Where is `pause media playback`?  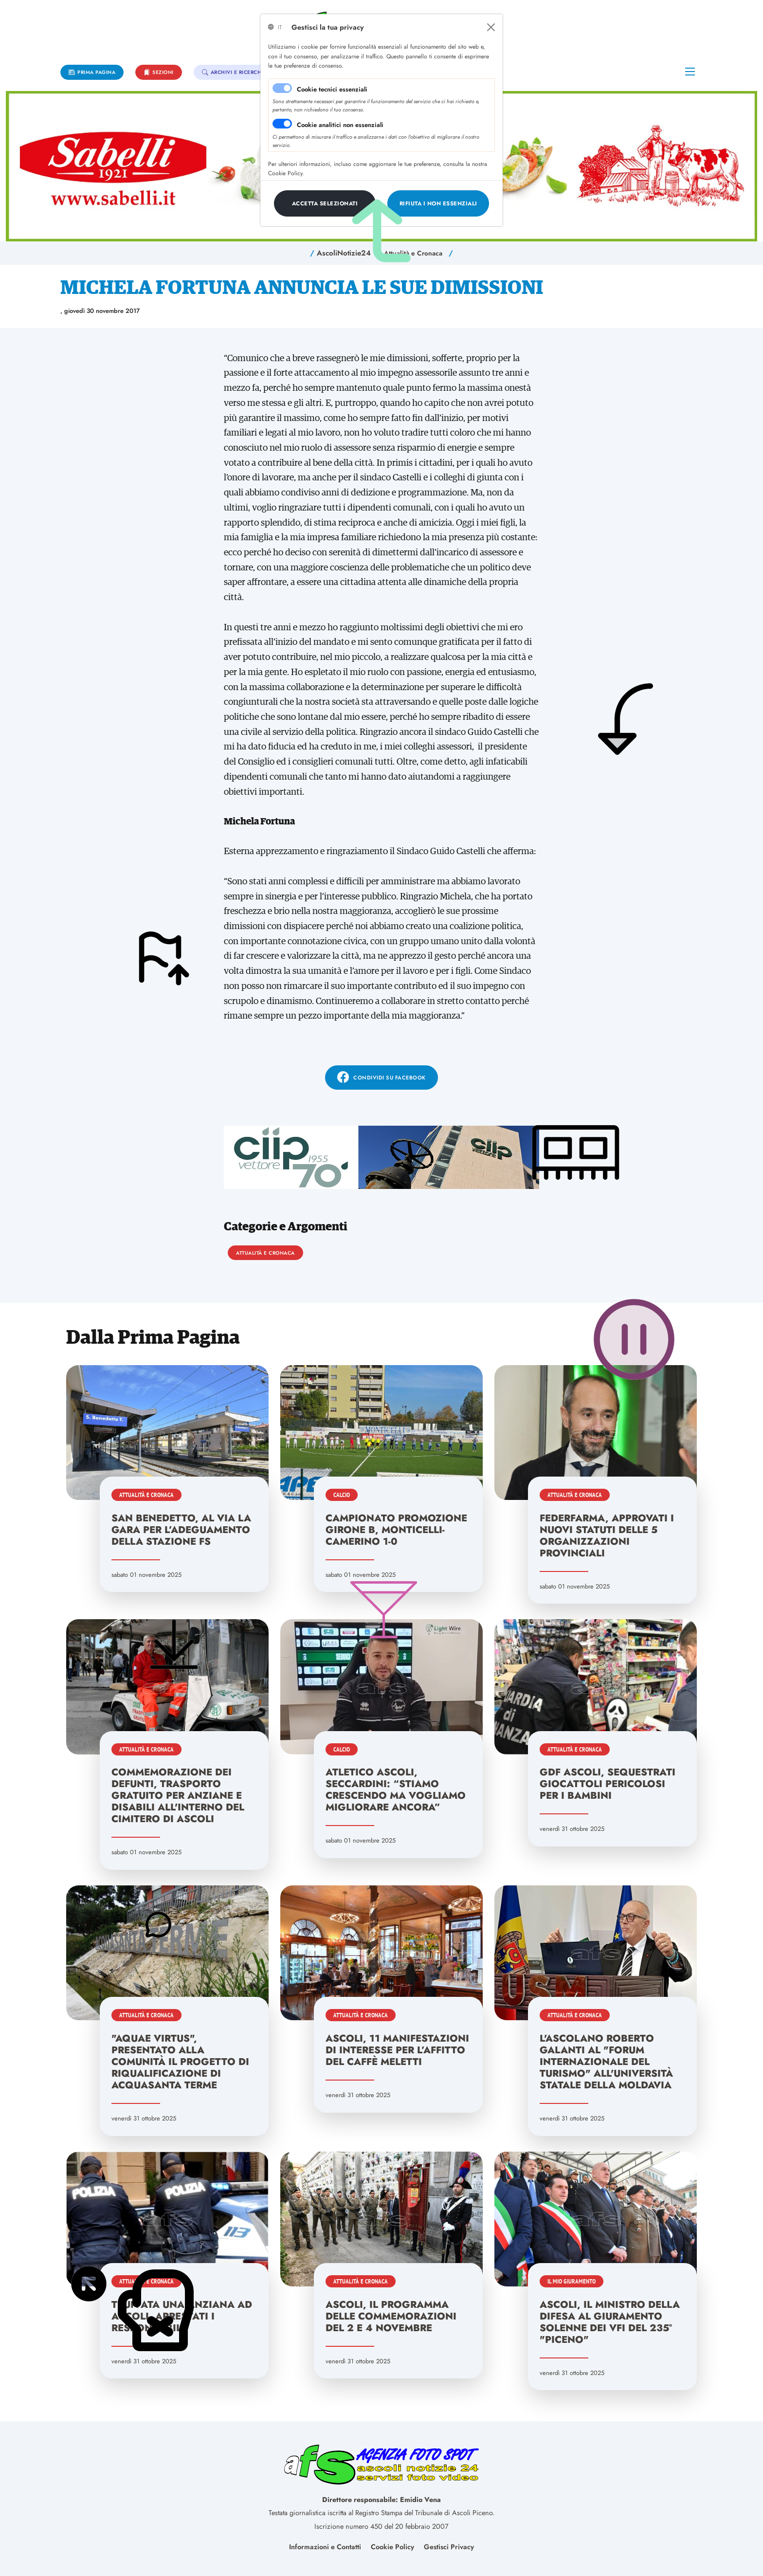 pause media playback is located at coordinates (634, 1339).